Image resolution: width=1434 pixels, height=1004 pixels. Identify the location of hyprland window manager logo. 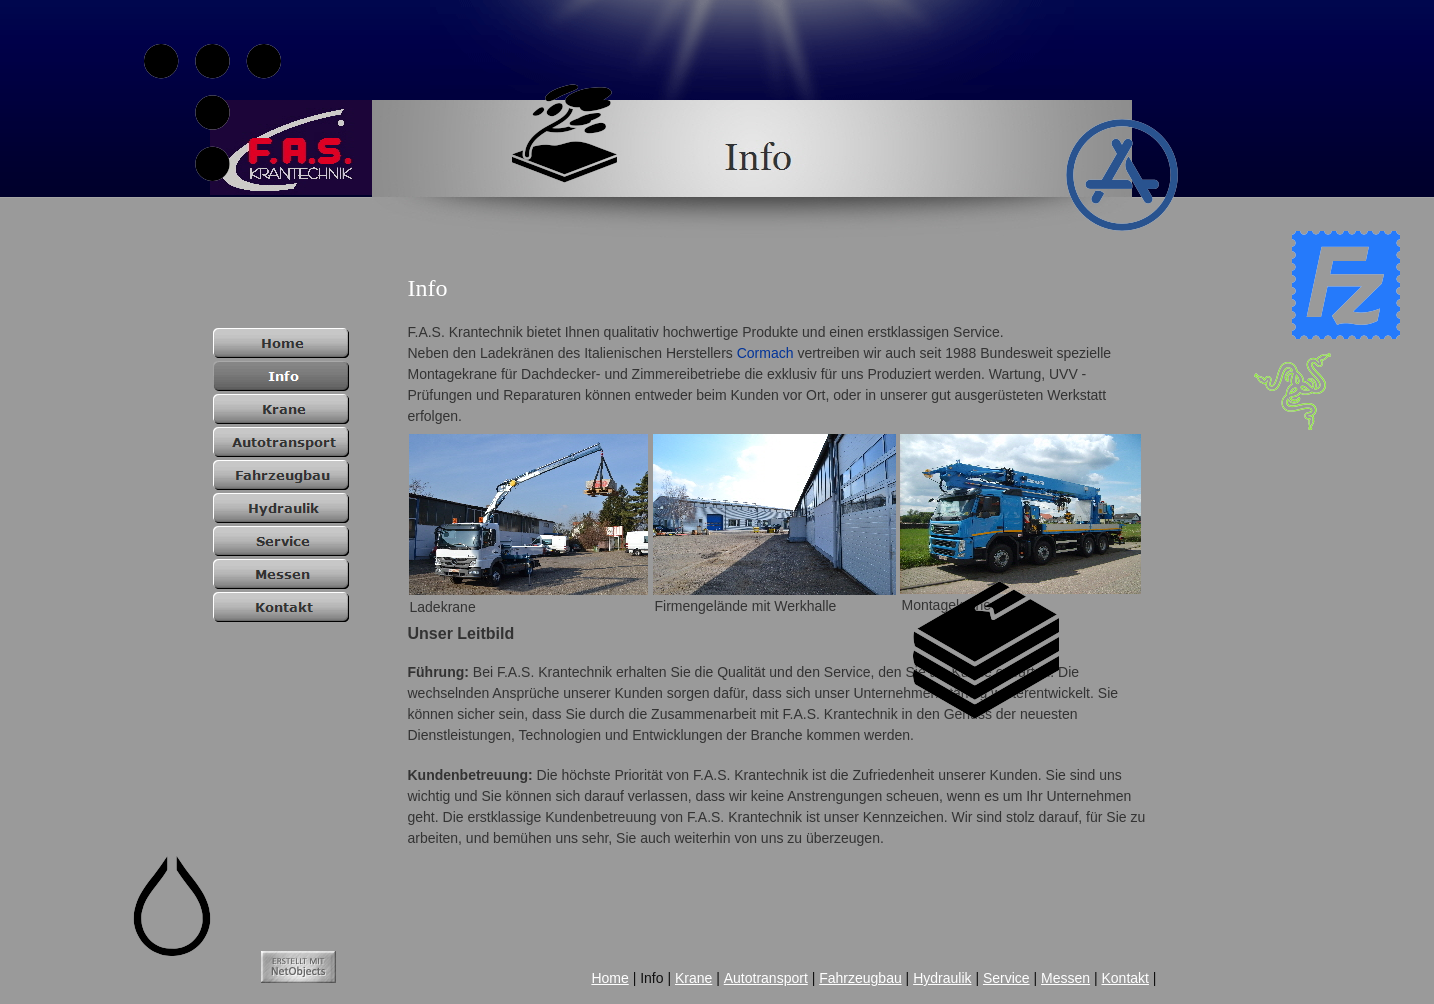
(172, 906).